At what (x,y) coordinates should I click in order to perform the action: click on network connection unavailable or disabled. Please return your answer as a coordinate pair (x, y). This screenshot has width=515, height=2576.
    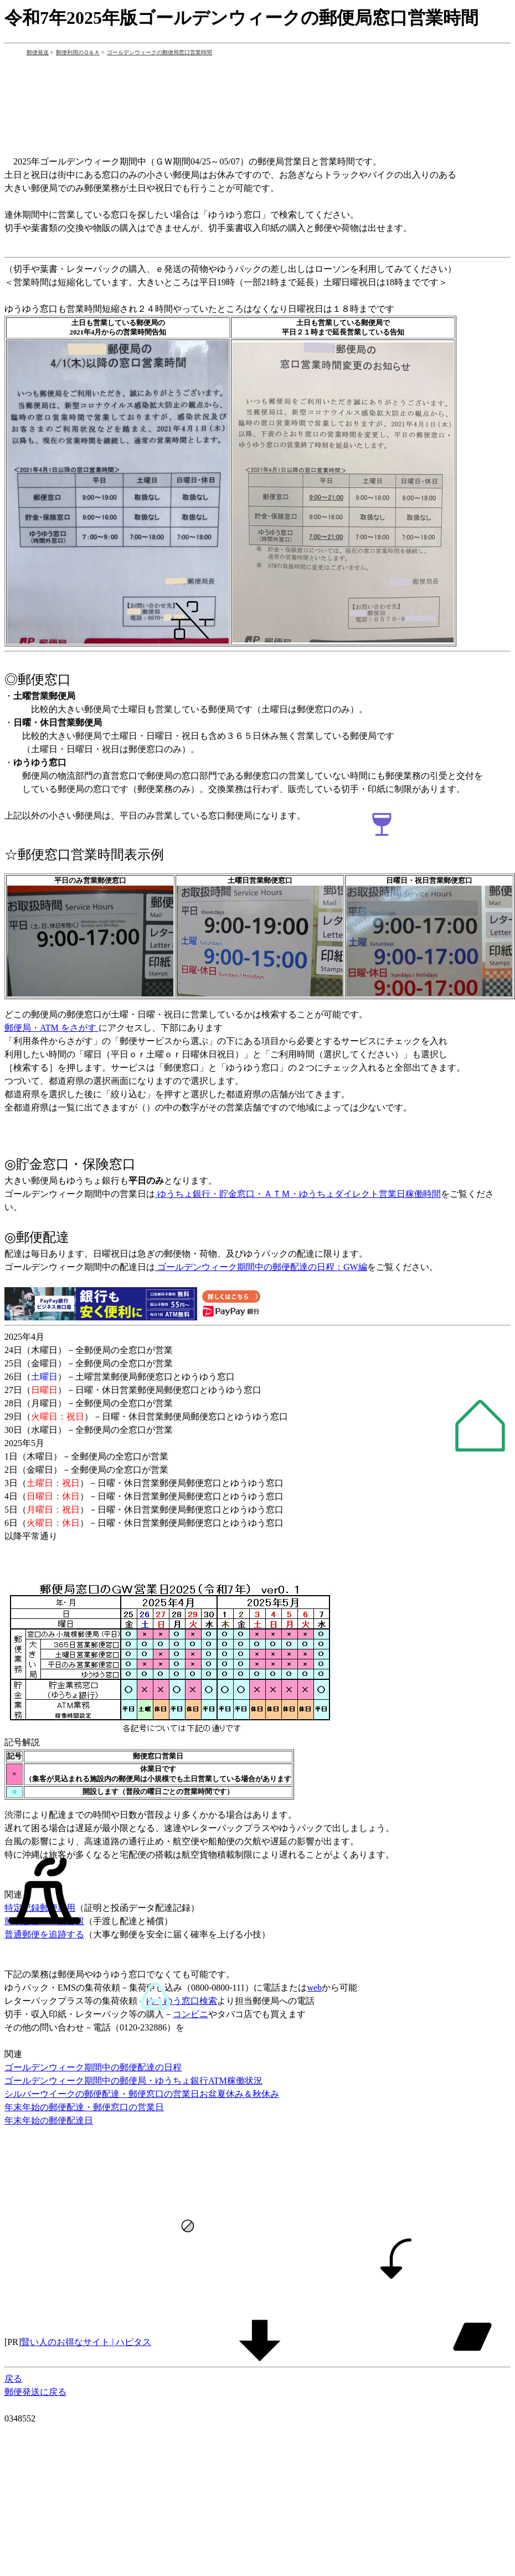
    Looking at the image, I should click on (192, 621).